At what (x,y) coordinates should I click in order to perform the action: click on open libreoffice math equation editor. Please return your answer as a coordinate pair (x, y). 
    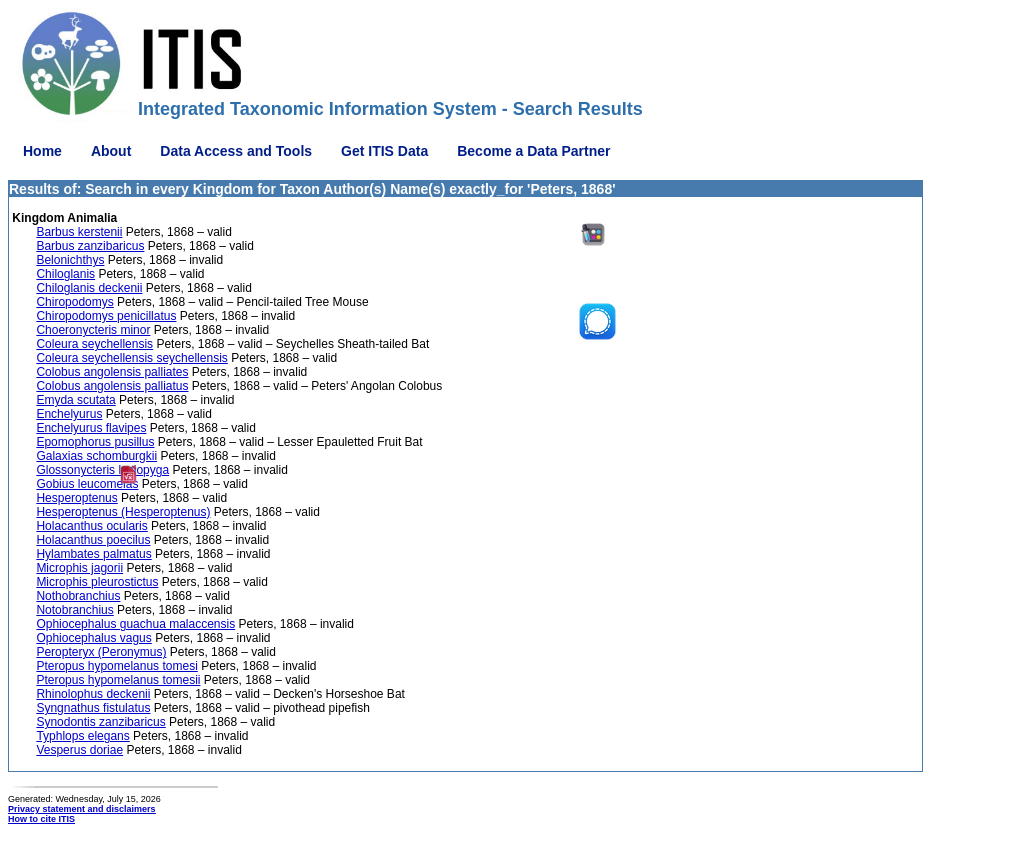
    Looking at the image, I should click on (128, 474).